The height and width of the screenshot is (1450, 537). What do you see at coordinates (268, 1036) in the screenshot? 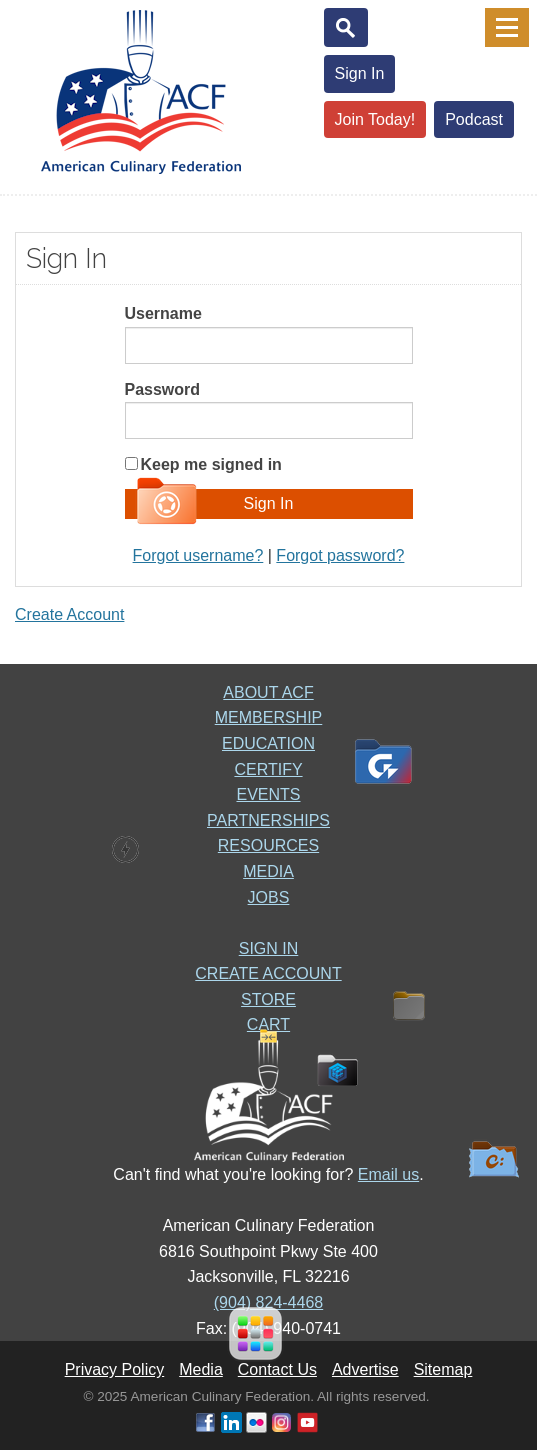
I see `compress folder contents to save space` at bounding box center [268, 1036].